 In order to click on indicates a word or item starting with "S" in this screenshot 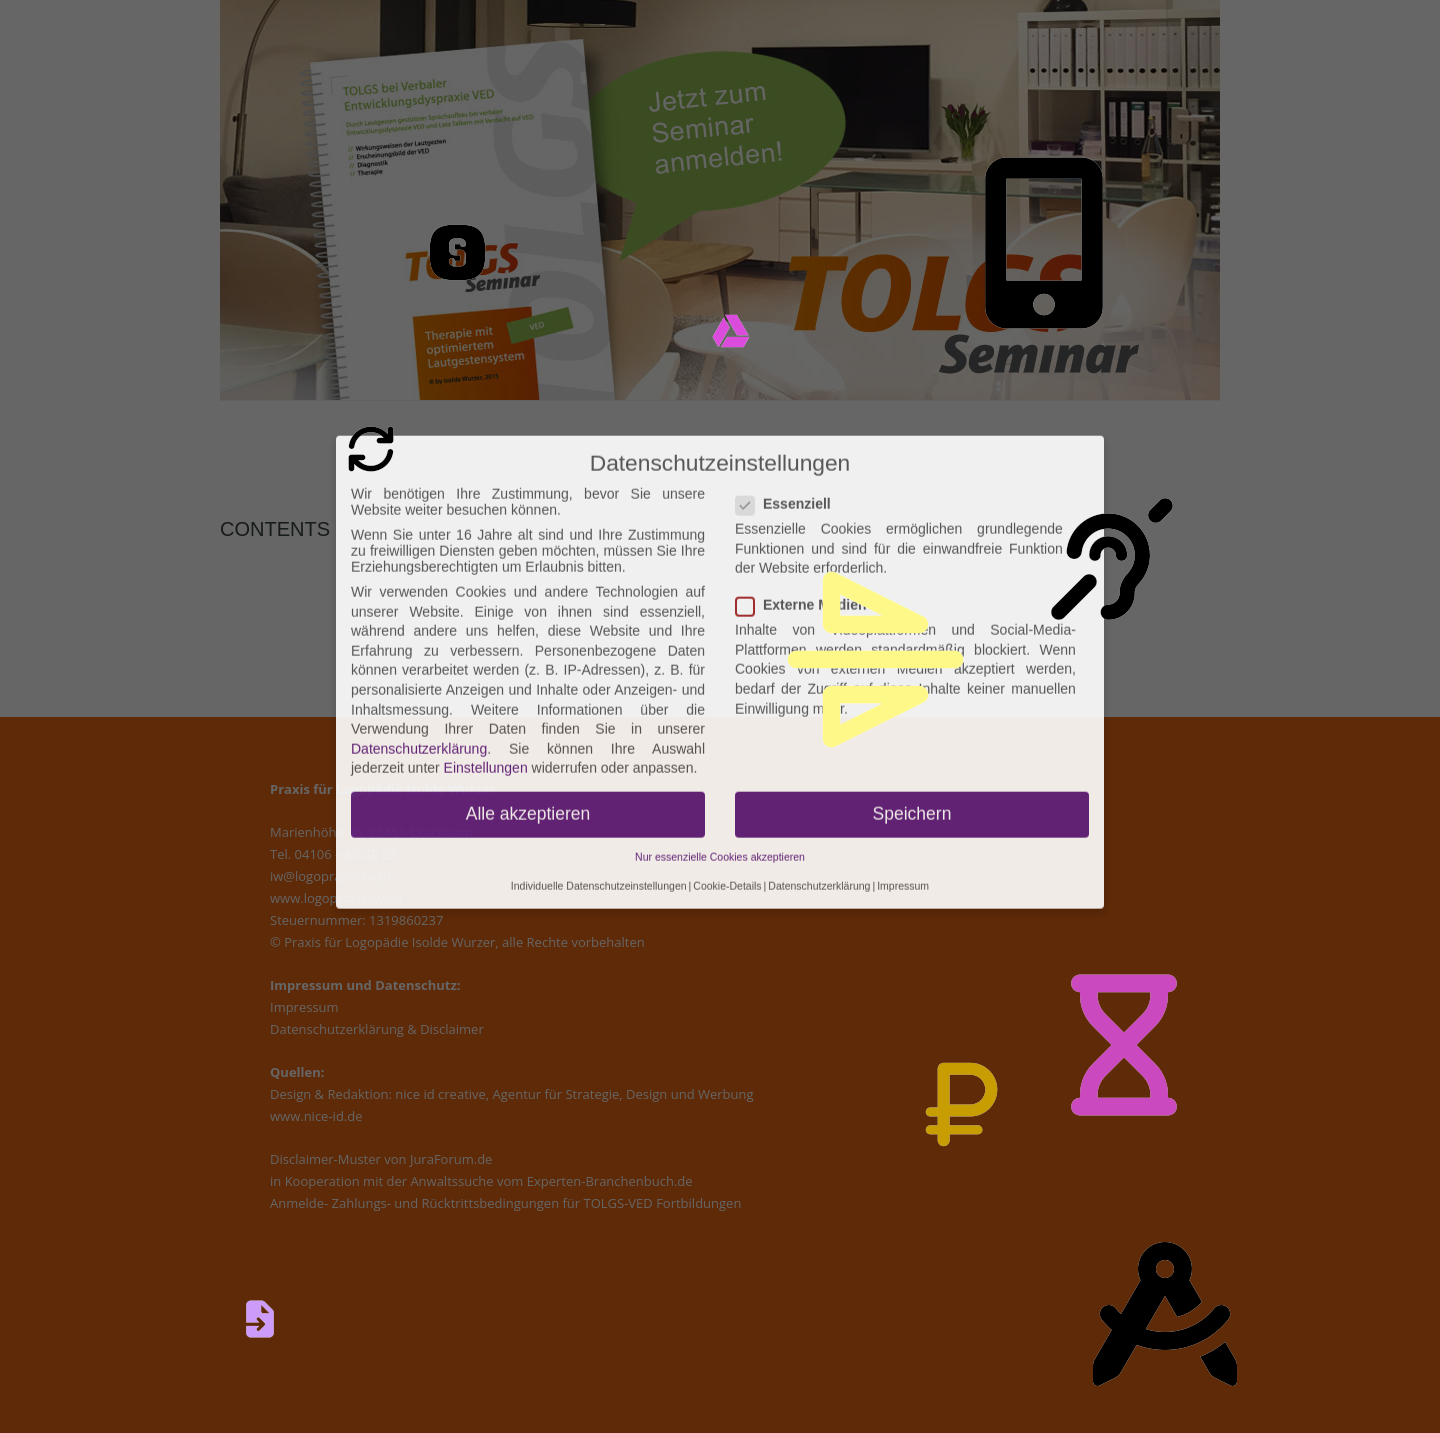, I will do `click(457, 252)`.